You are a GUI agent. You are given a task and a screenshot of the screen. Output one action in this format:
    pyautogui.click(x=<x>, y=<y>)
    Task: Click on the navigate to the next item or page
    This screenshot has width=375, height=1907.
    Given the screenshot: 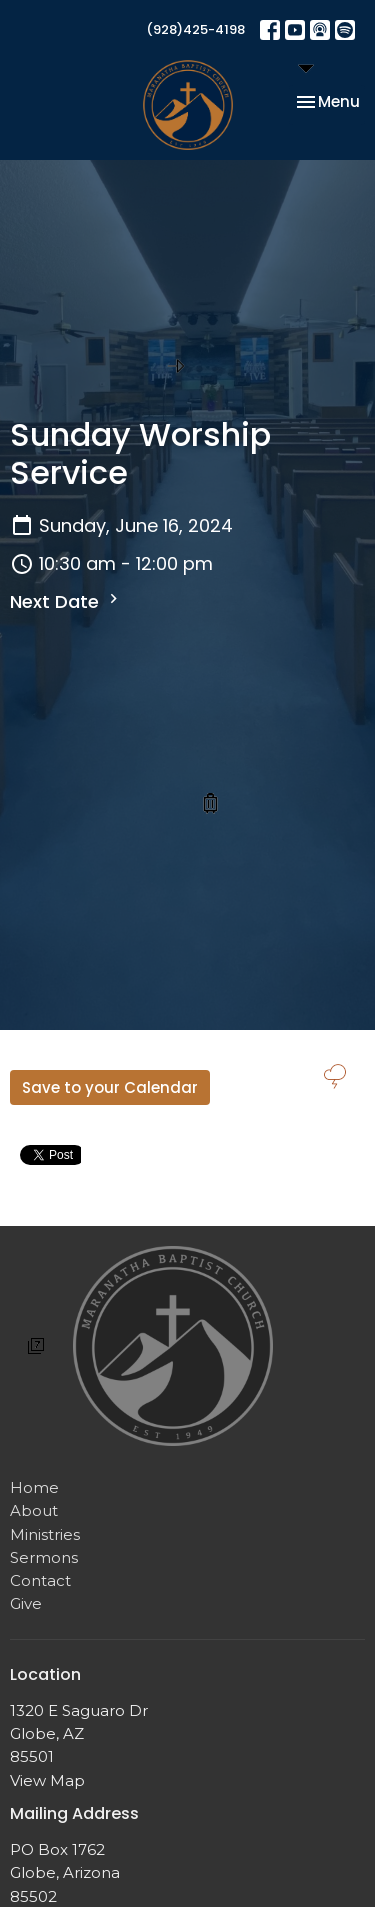 What is the action you would take?
    pyautogui.click(x=176, y=366)
    